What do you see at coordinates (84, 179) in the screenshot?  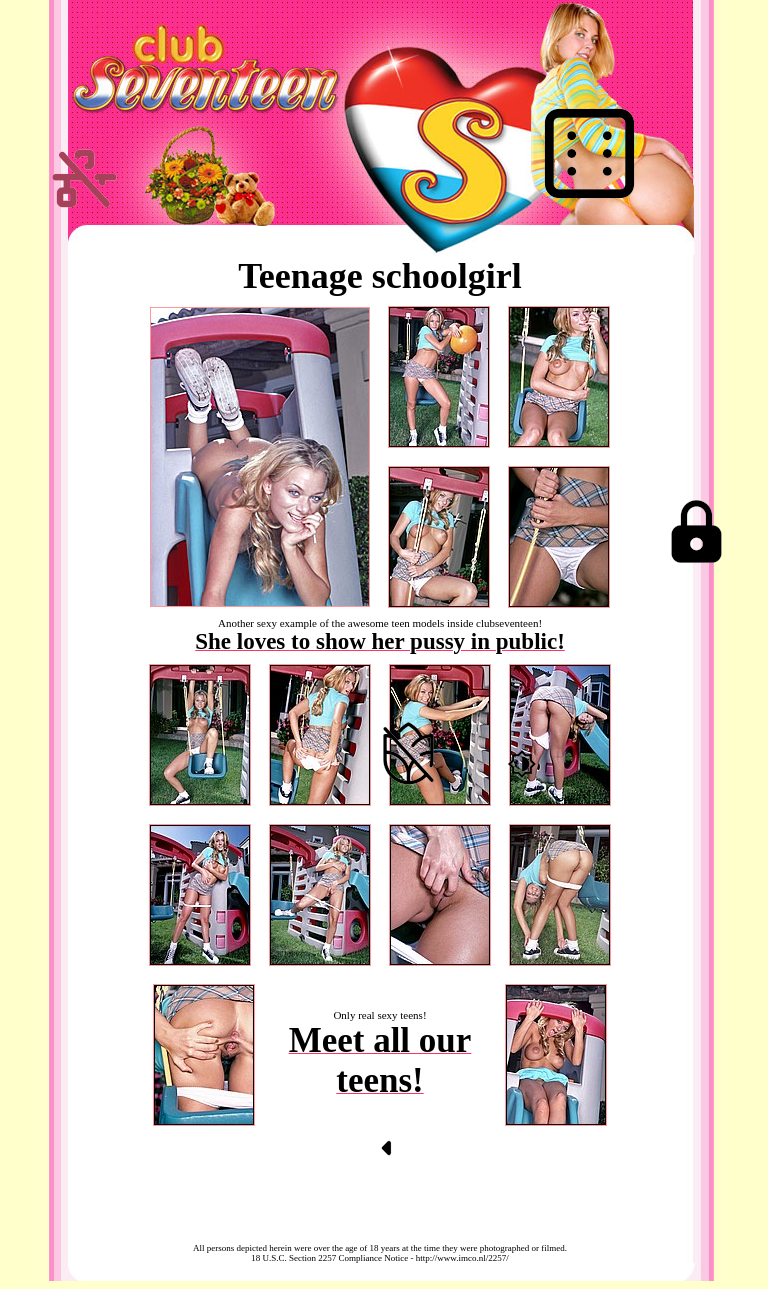 I see `network connection unavailable` at bounding box center [84, 179].